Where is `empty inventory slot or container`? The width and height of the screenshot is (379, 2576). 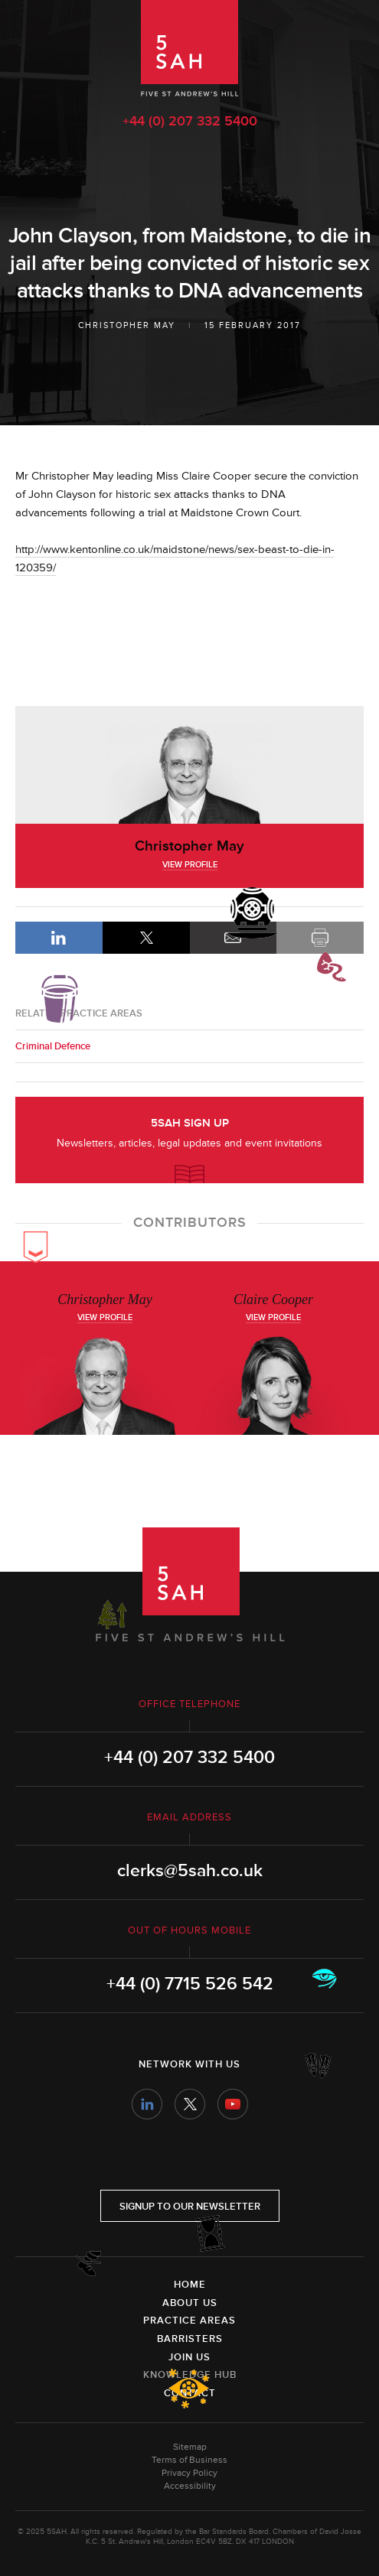 empty inventory slot or container is located at coordinates (60, 997).